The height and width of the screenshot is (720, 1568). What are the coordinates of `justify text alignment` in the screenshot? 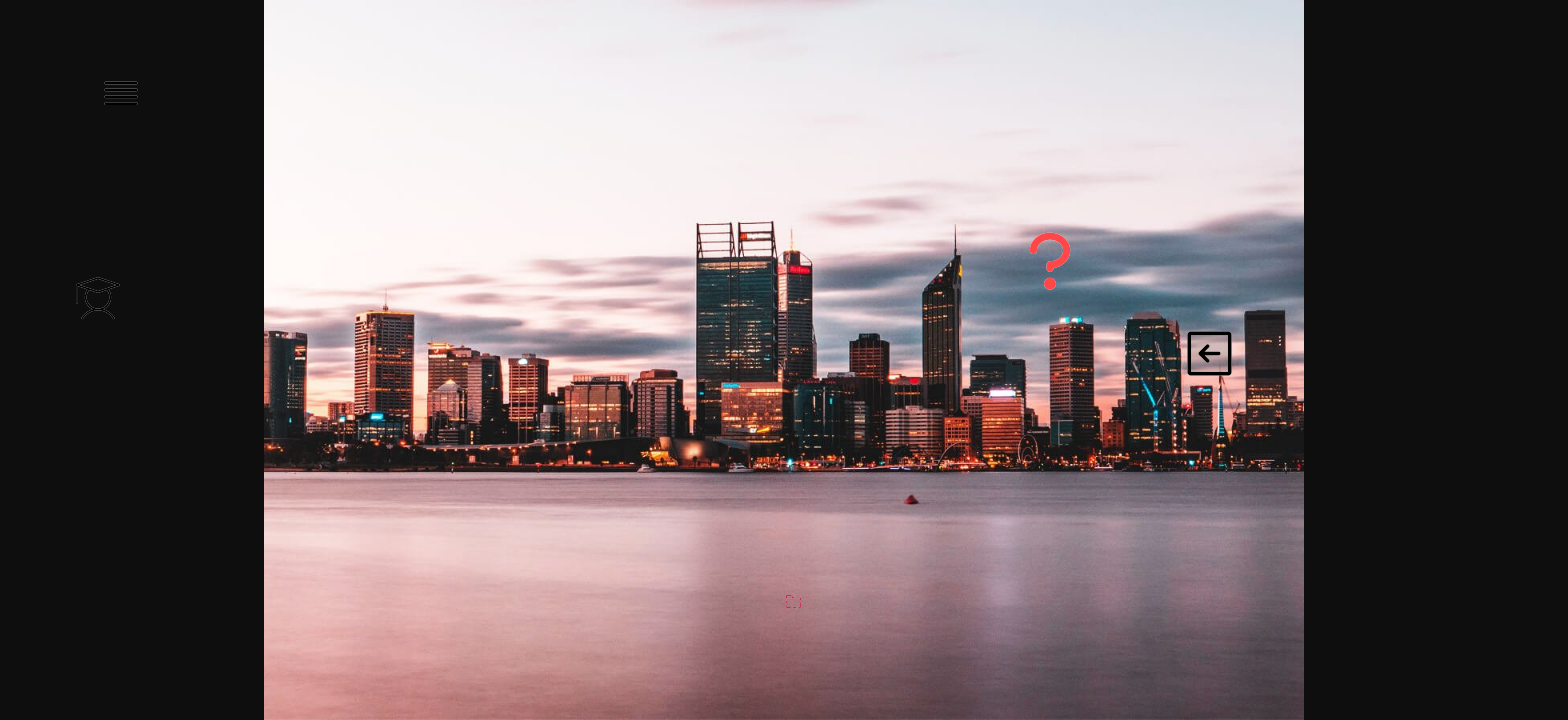 It's located at (121, 94).